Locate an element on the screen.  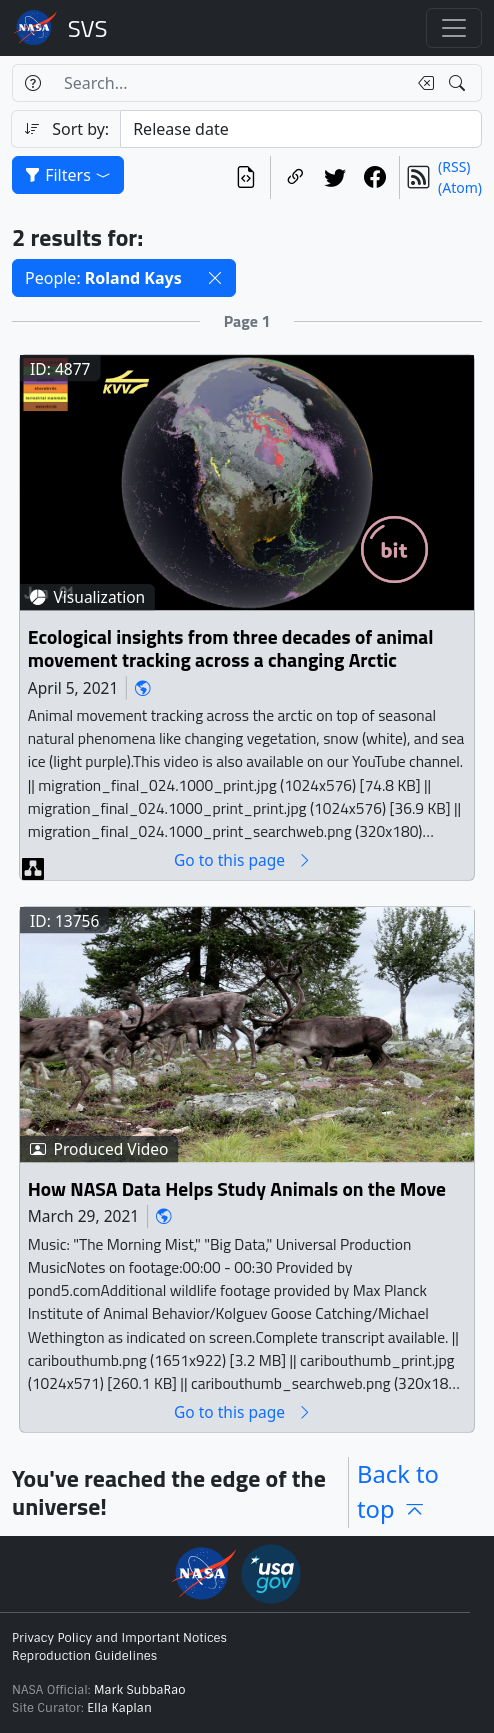
open diagrams.net application is located at coordinates (33, 869).